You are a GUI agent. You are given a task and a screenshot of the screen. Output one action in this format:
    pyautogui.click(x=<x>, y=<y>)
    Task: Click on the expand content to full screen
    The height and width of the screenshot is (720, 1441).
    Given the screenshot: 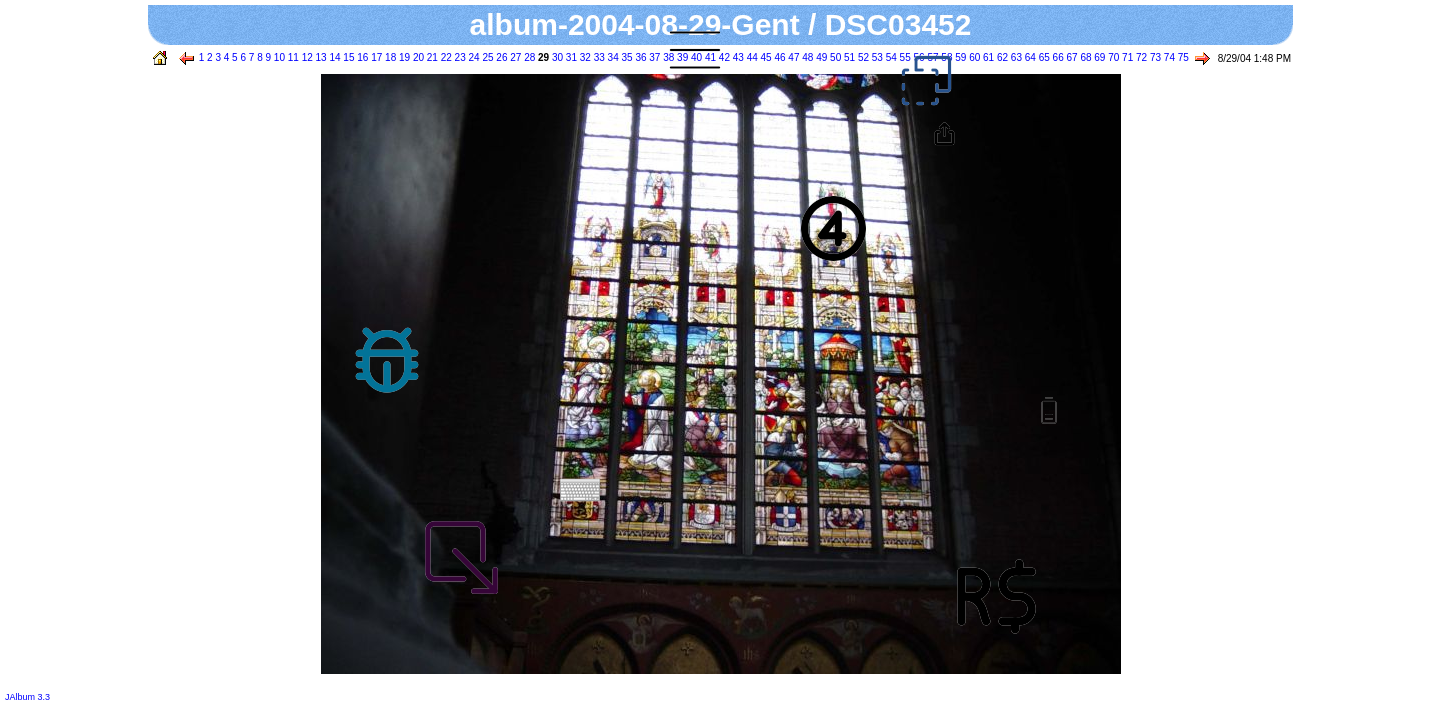 What is the action you would take?
    pyautogui.click(x=461, y=557)
    